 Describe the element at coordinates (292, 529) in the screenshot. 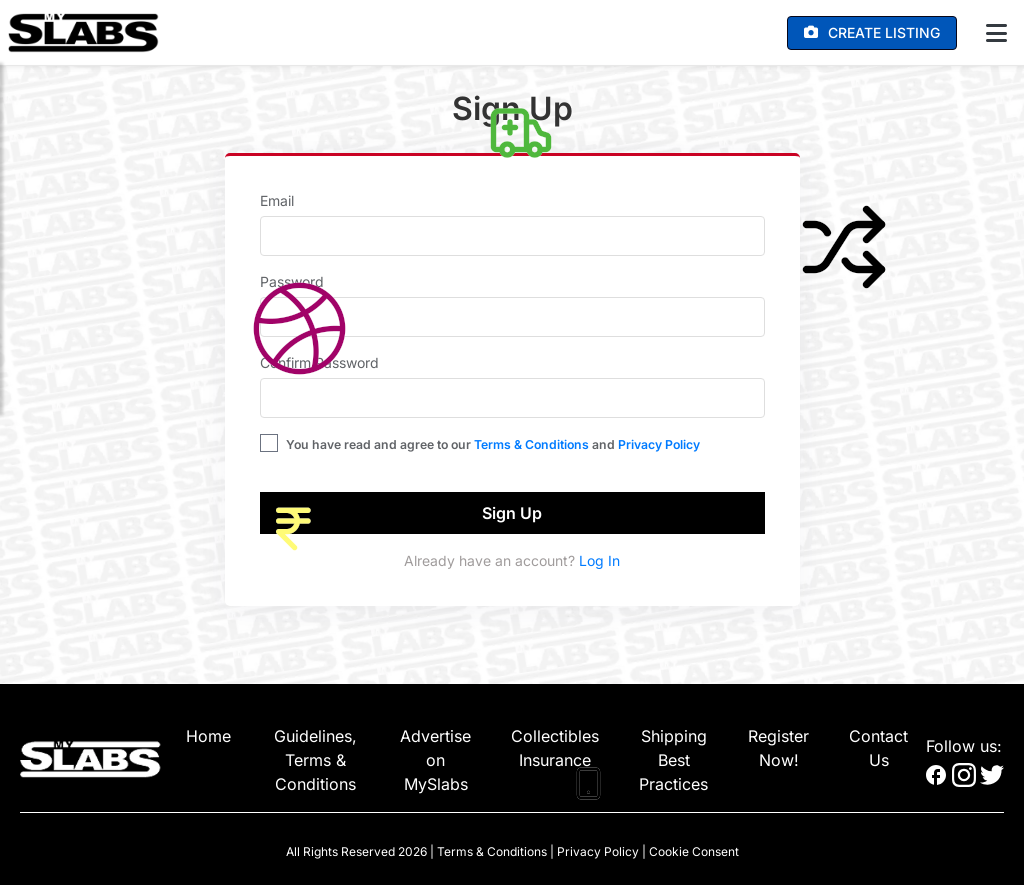

I see `indicates price or payment in Indian rupees` at that location.